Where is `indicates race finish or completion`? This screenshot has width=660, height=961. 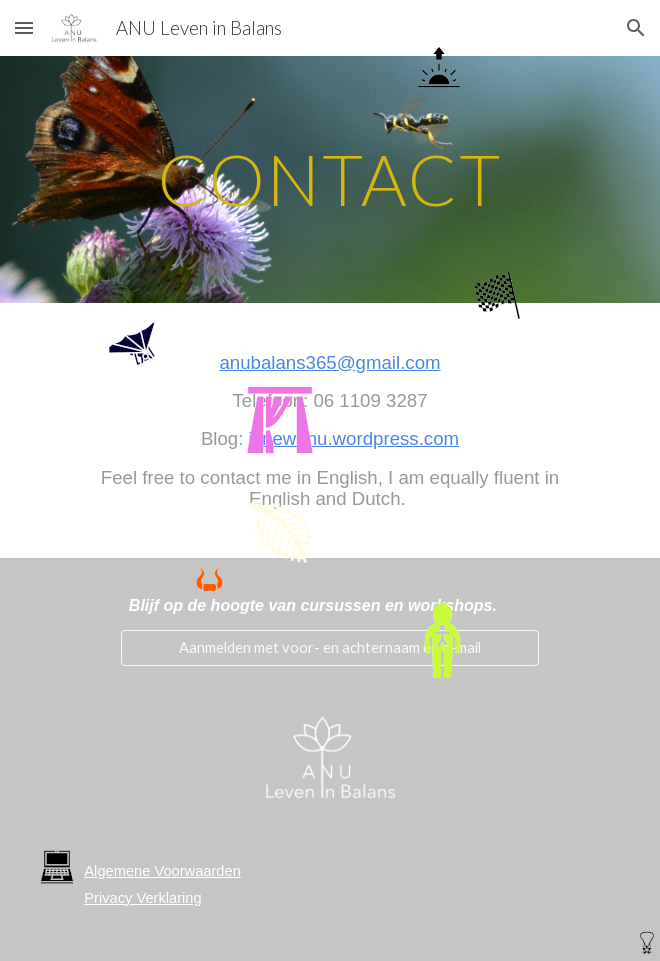
indicates race finish or completion is located at coordinates (497, 295).